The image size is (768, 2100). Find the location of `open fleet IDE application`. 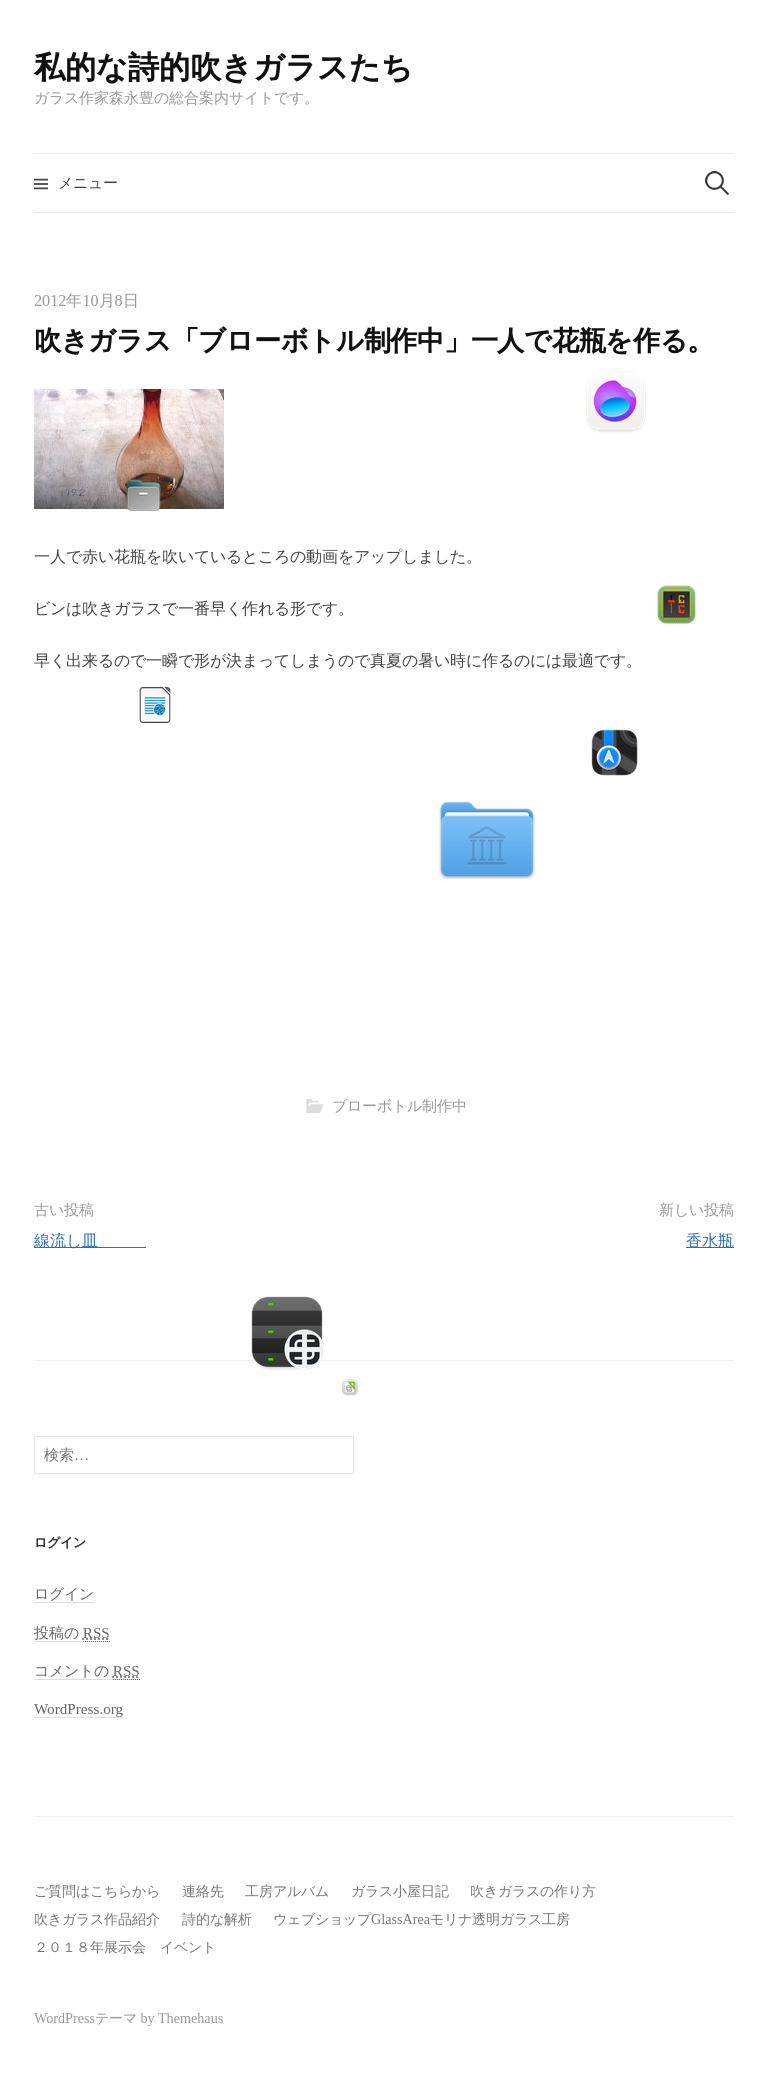

open fleet IDE application is located at coordinates (615, 401).